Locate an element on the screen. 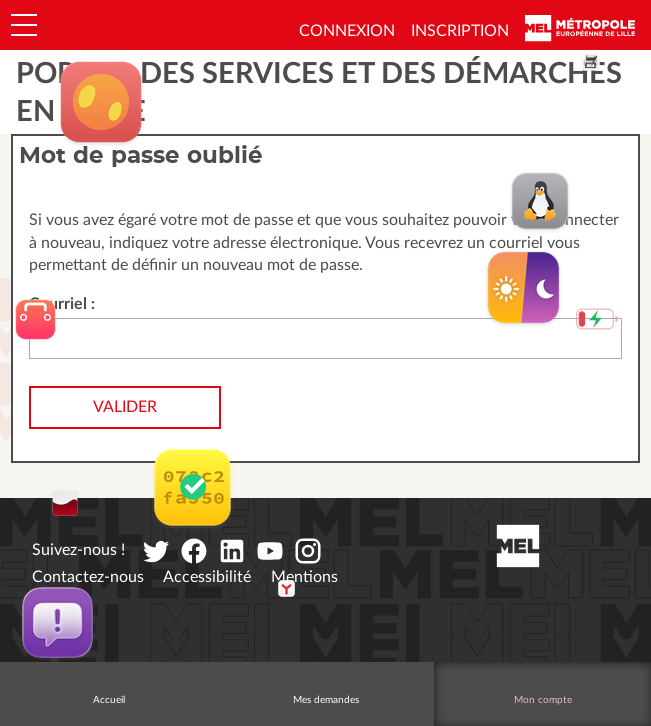  access system utilities and tools is located at coordinates (35, 319).